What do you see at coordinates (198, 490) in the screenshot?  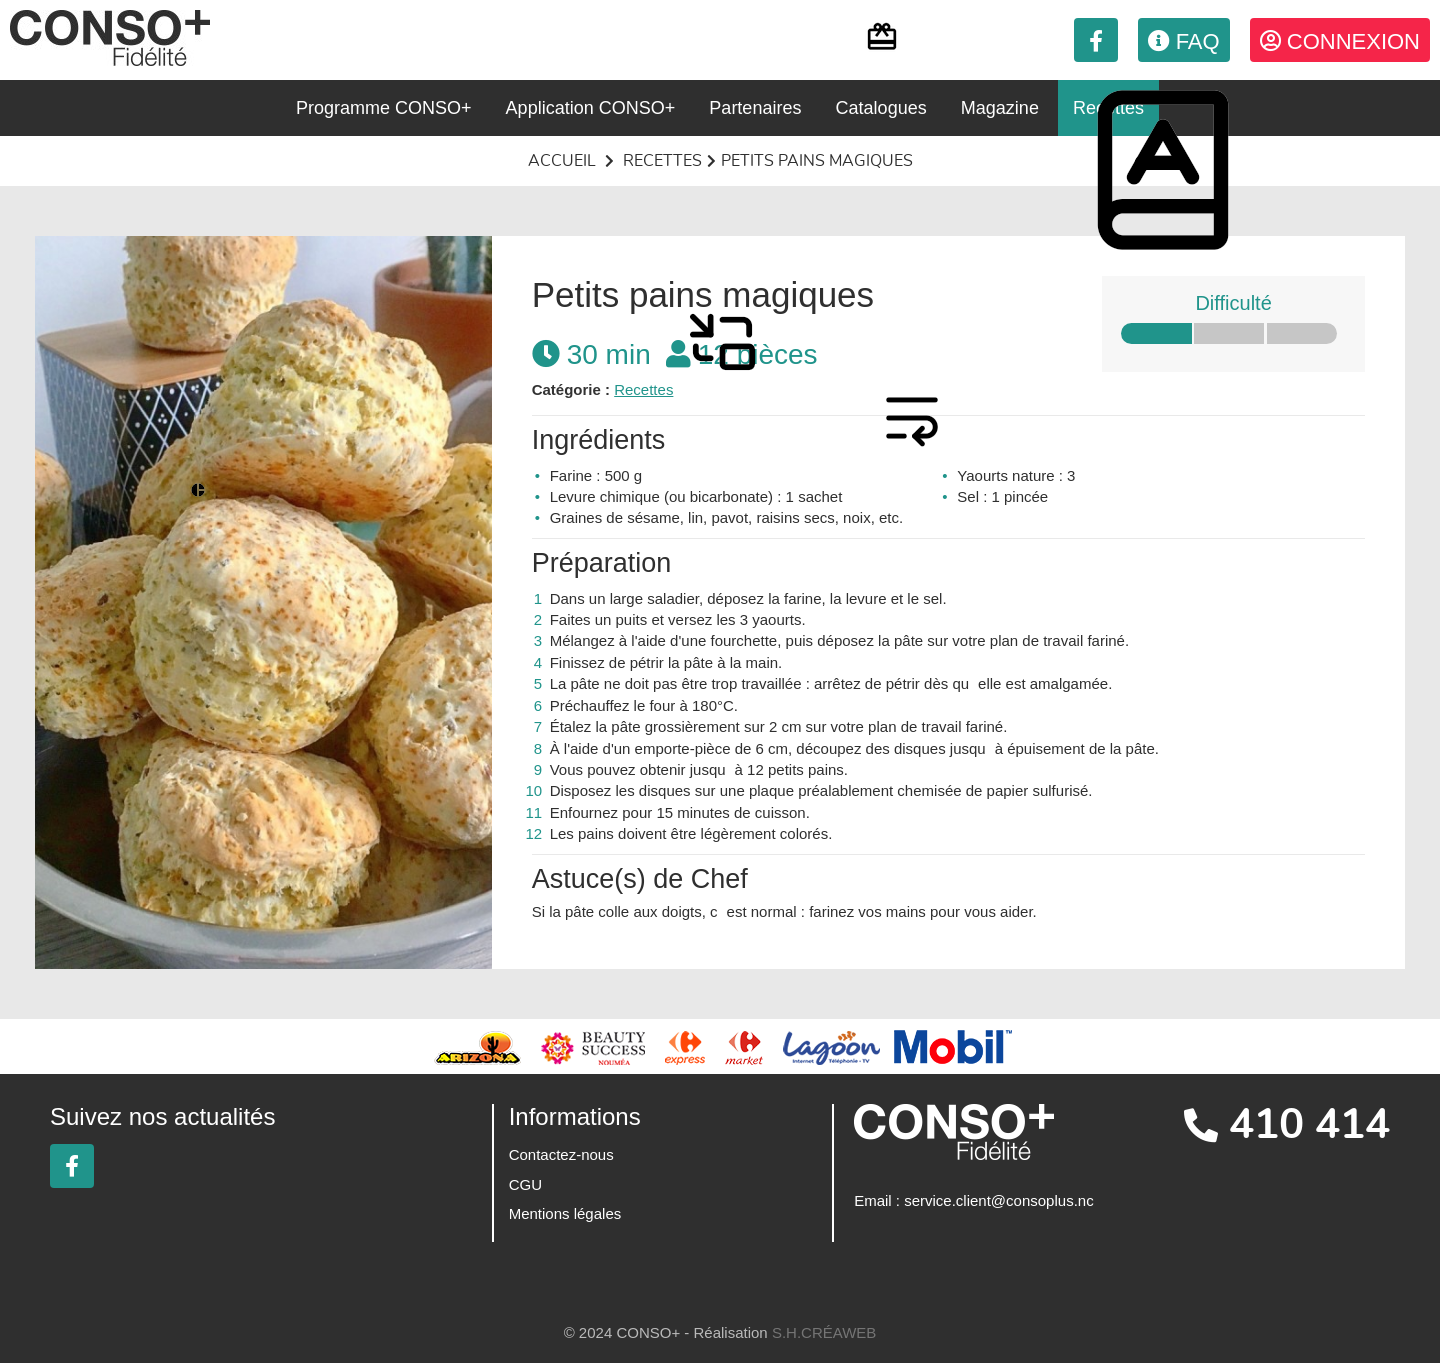 I see `view data breakdown or statistics` at bounding box center [198, 490].